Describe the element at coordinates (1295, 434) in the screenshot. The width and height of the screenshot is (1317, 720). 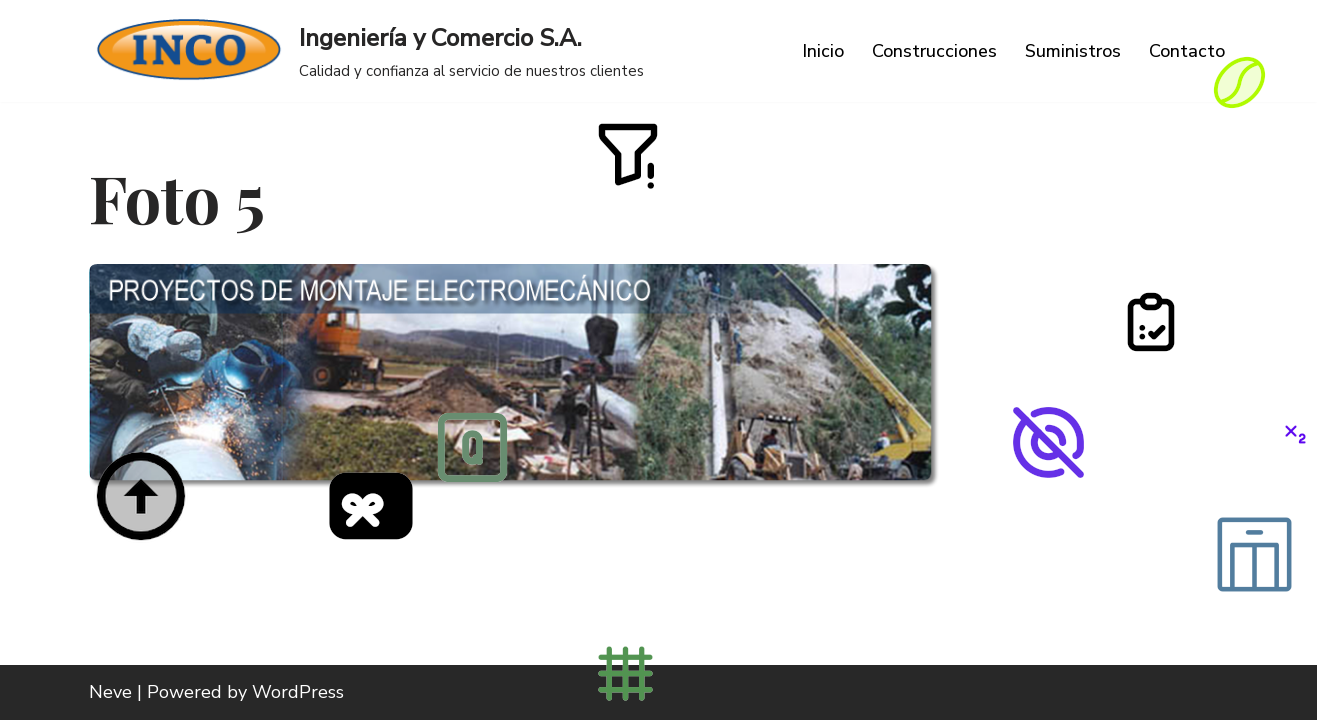
I see `format text as subscript` at that location.